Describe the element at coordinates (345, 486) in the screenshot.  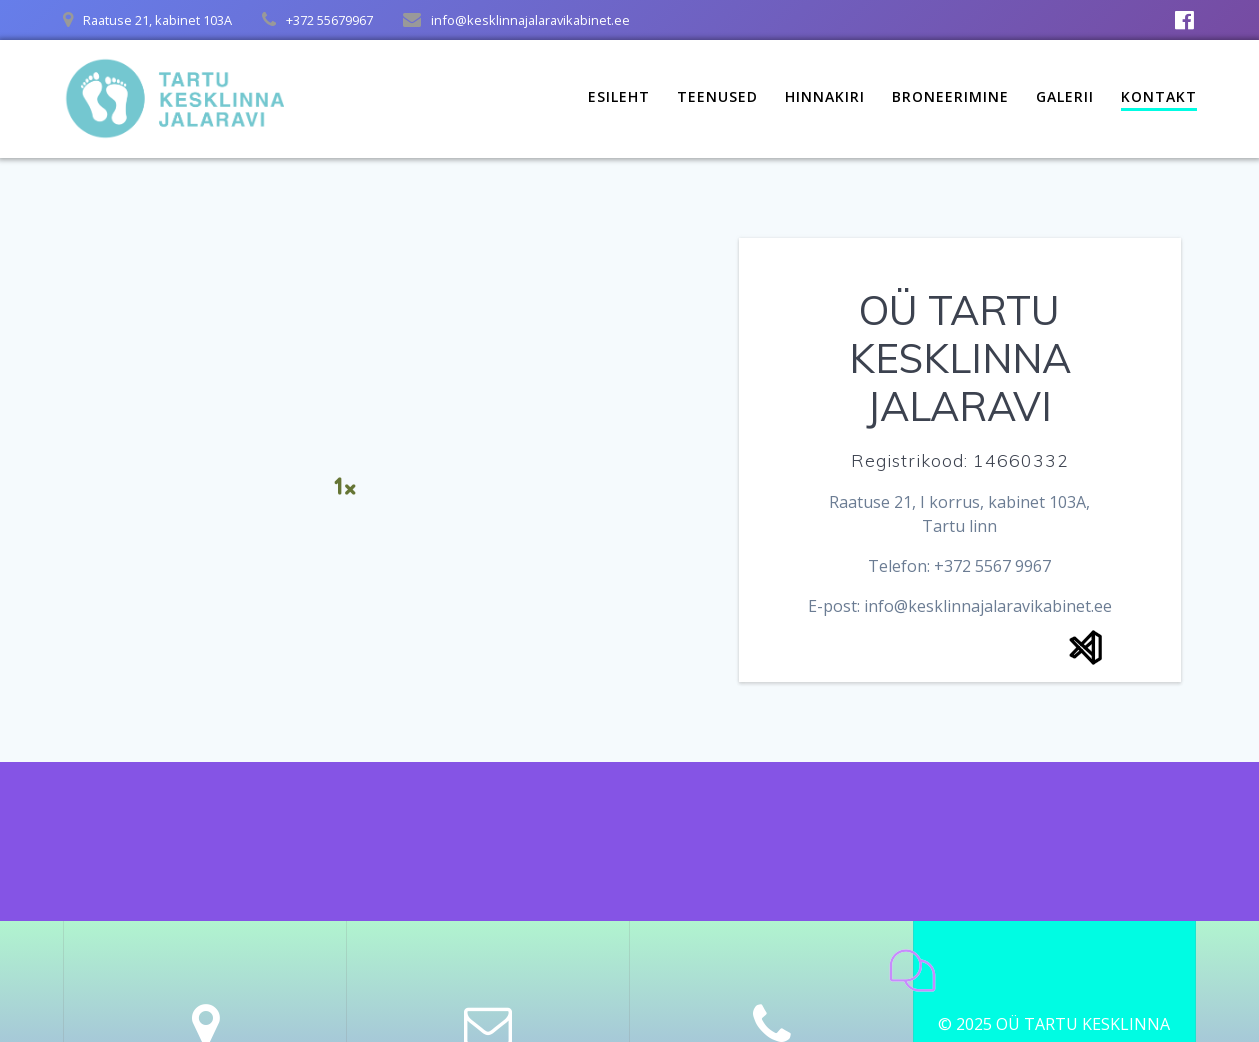
I see `set playback speed to 1x (normal speed)` at that location.